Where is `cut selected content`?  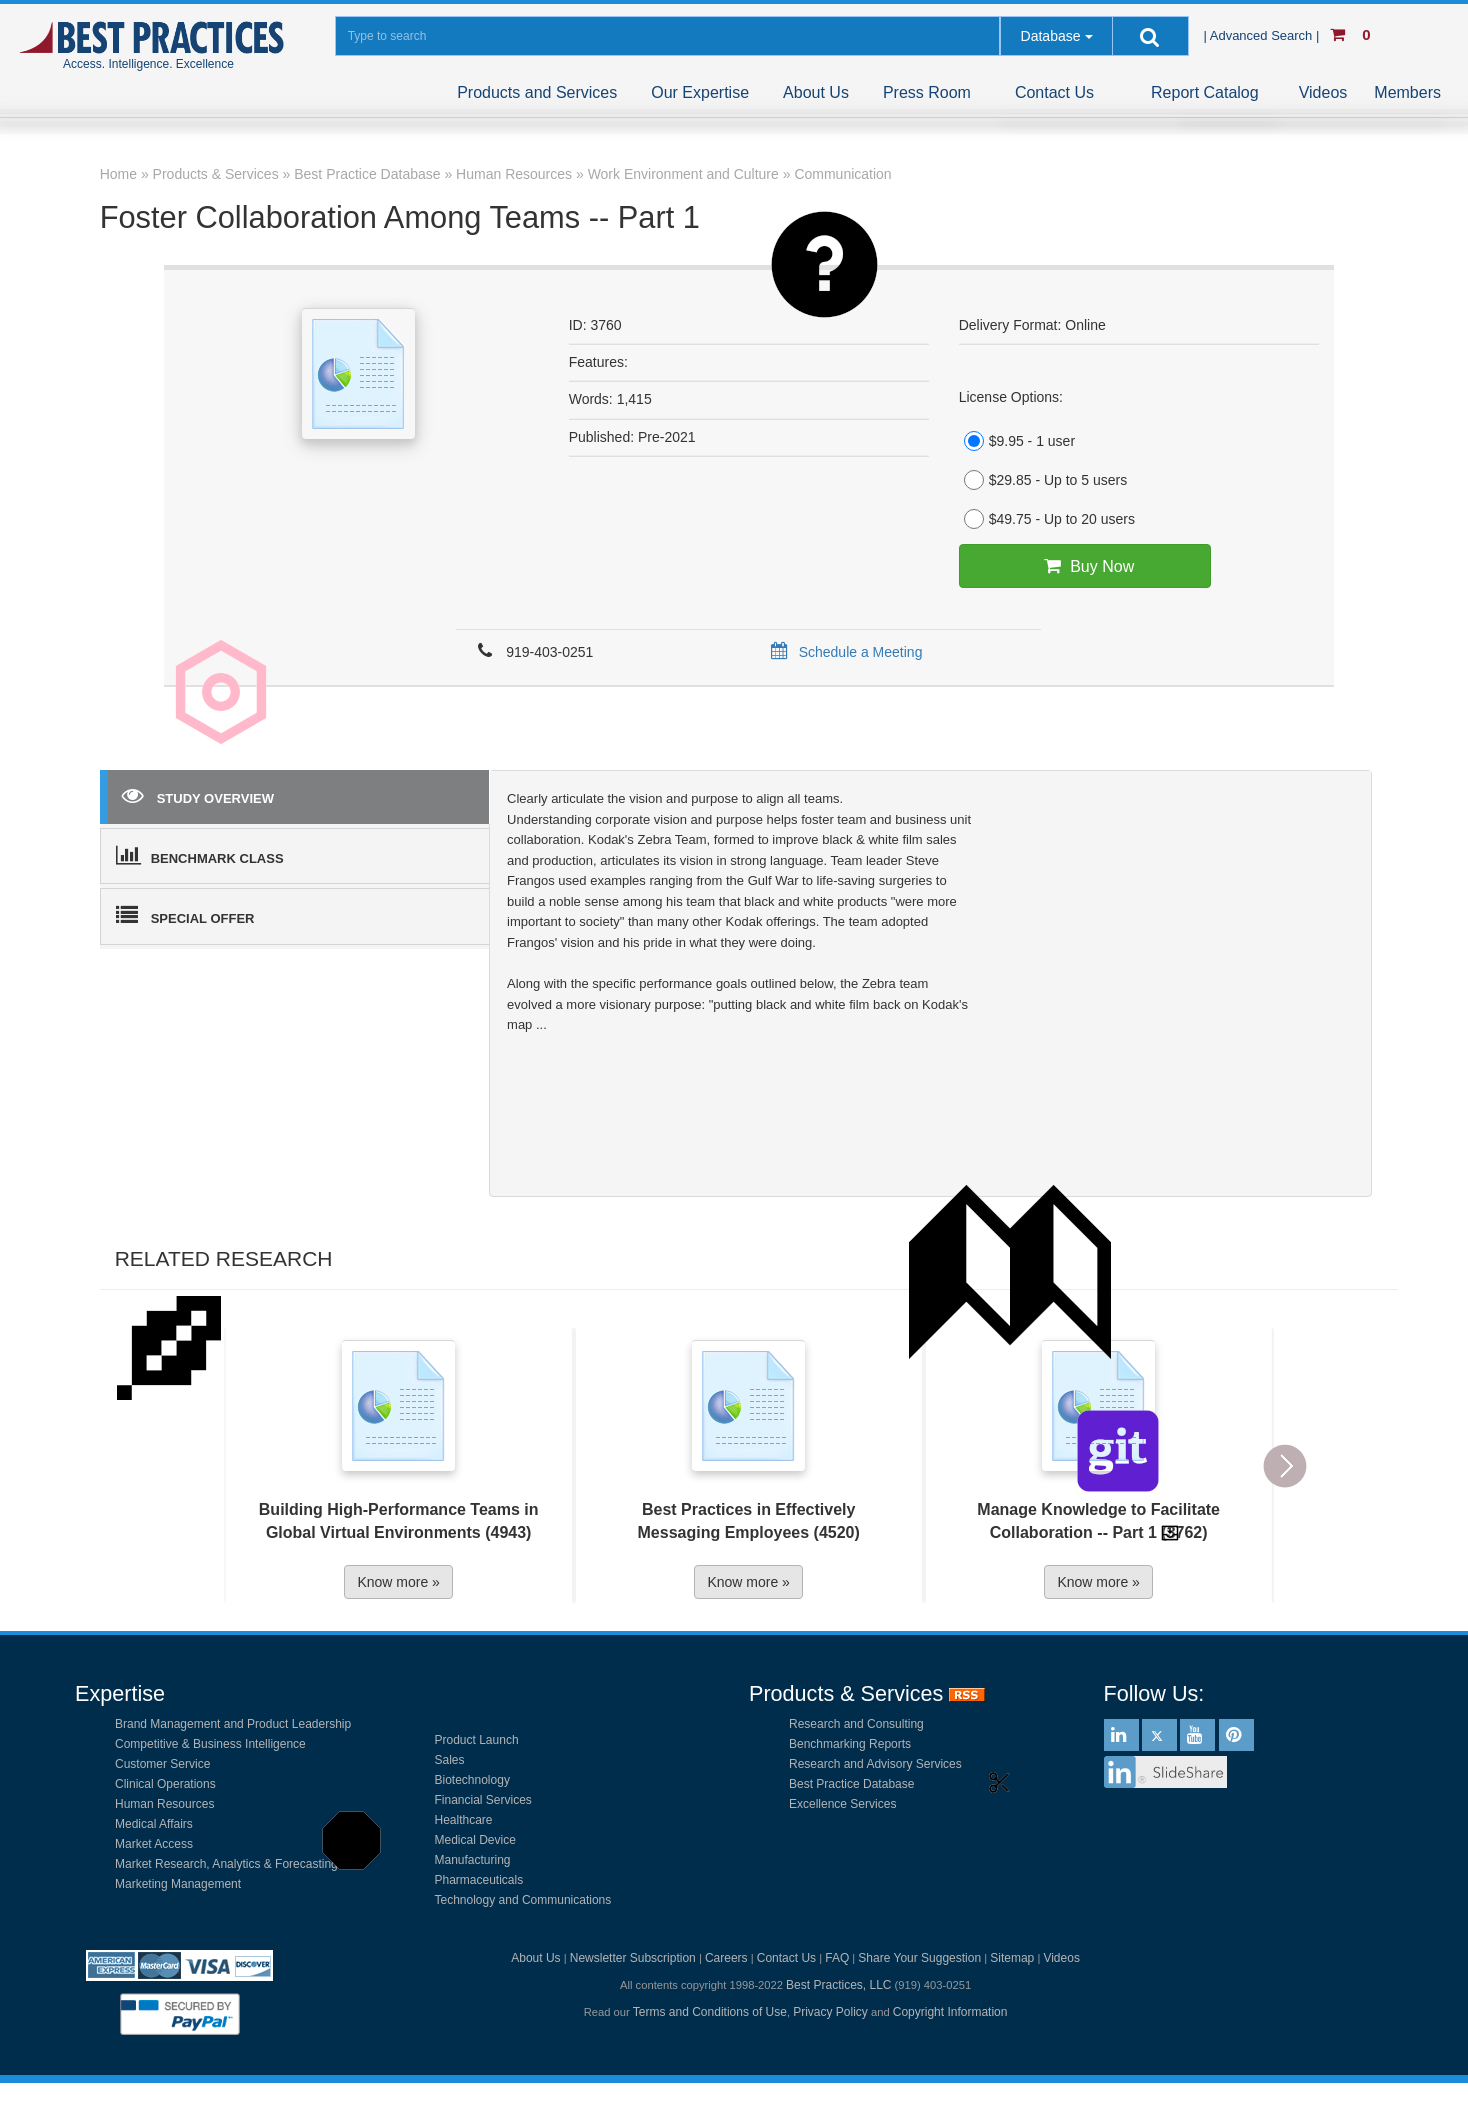 cut selected content is located at coordinates (999, 1782).